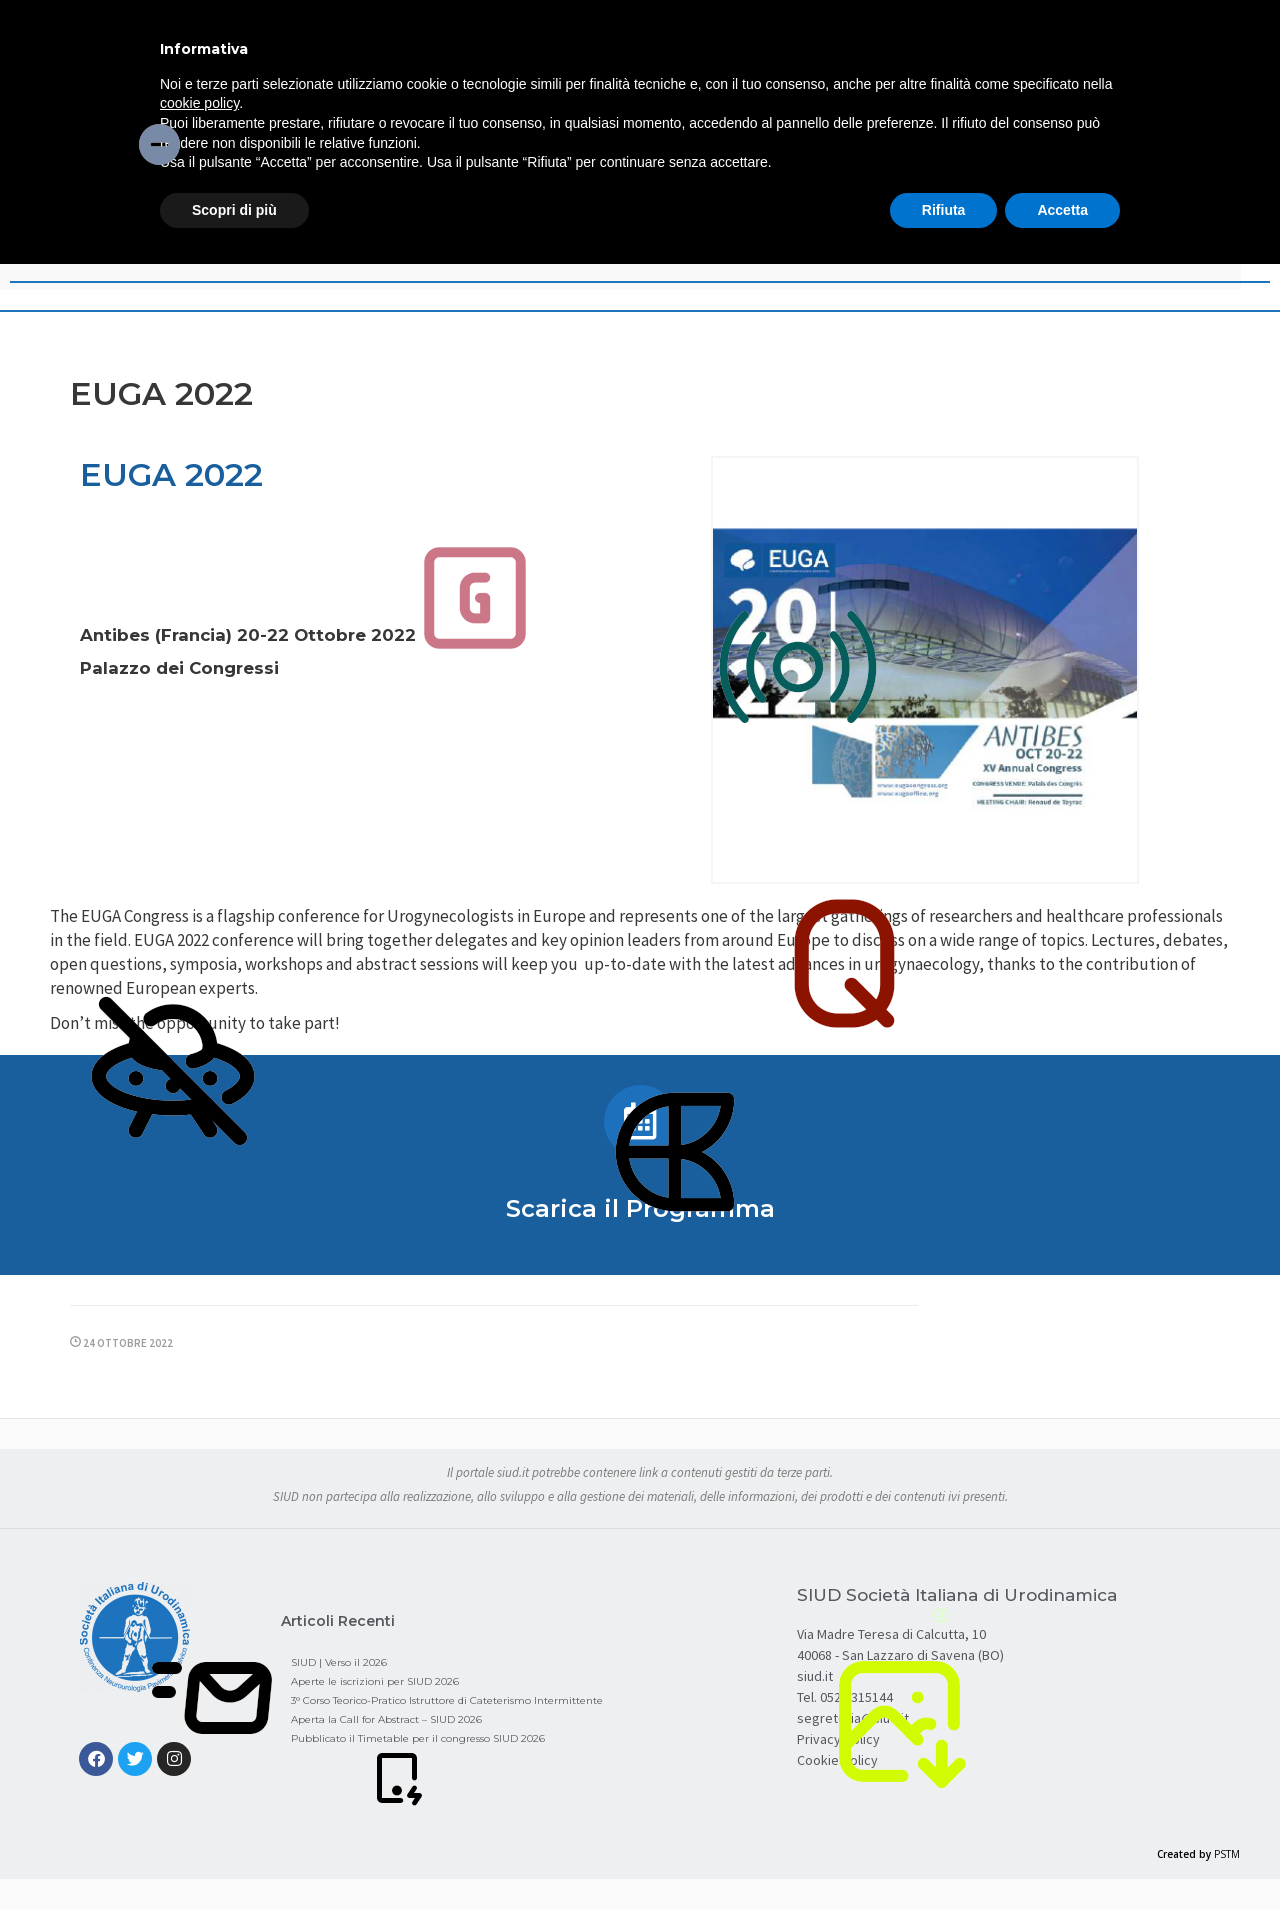 The image size is (1280, 1909). Describe the element at coordinates (159, 144) in the screenshot. I see `remove an item from a list` at that location.